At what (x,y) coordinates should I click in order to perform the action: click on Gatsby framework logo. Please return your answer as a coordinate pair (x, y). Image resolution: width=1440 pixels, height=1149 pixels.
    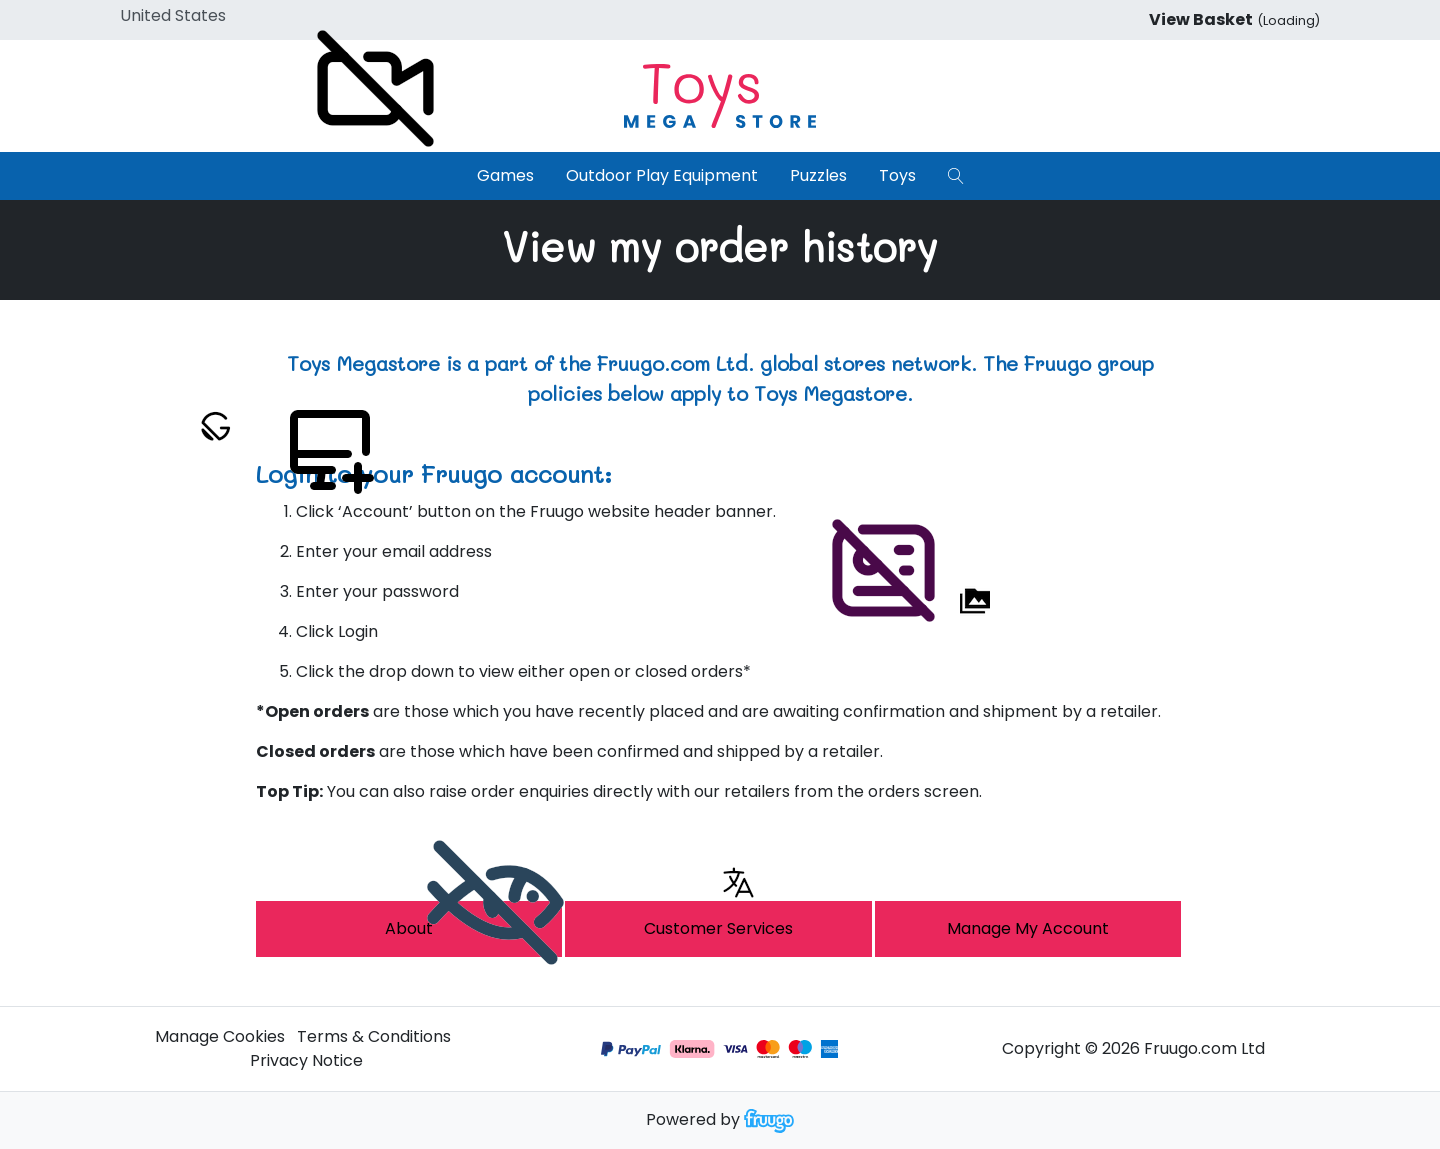
    Looking at the image, I should click on (215, 426).